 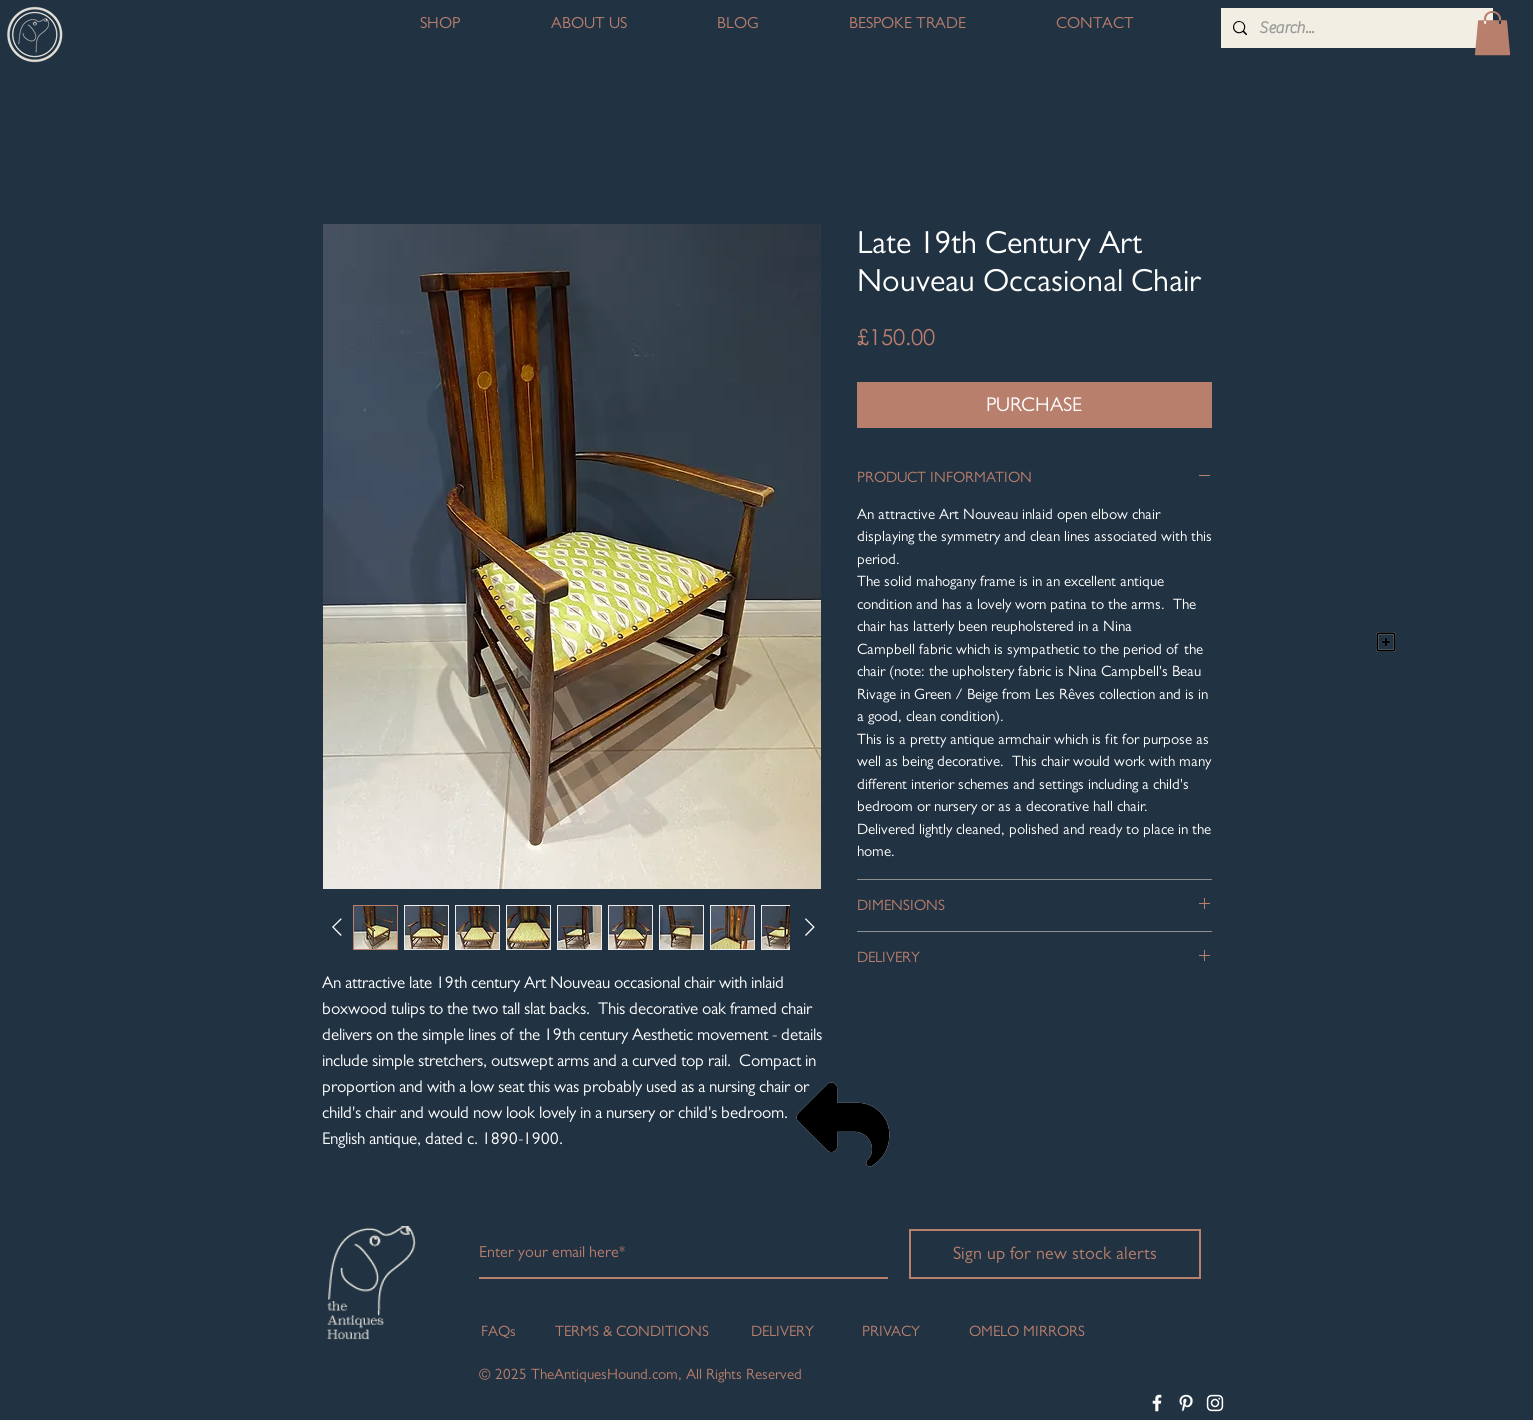 What do you see at coordinates (843, 1126) in the screenshot?
I see `reply to an email or message` at bounding box center [843, 1126].